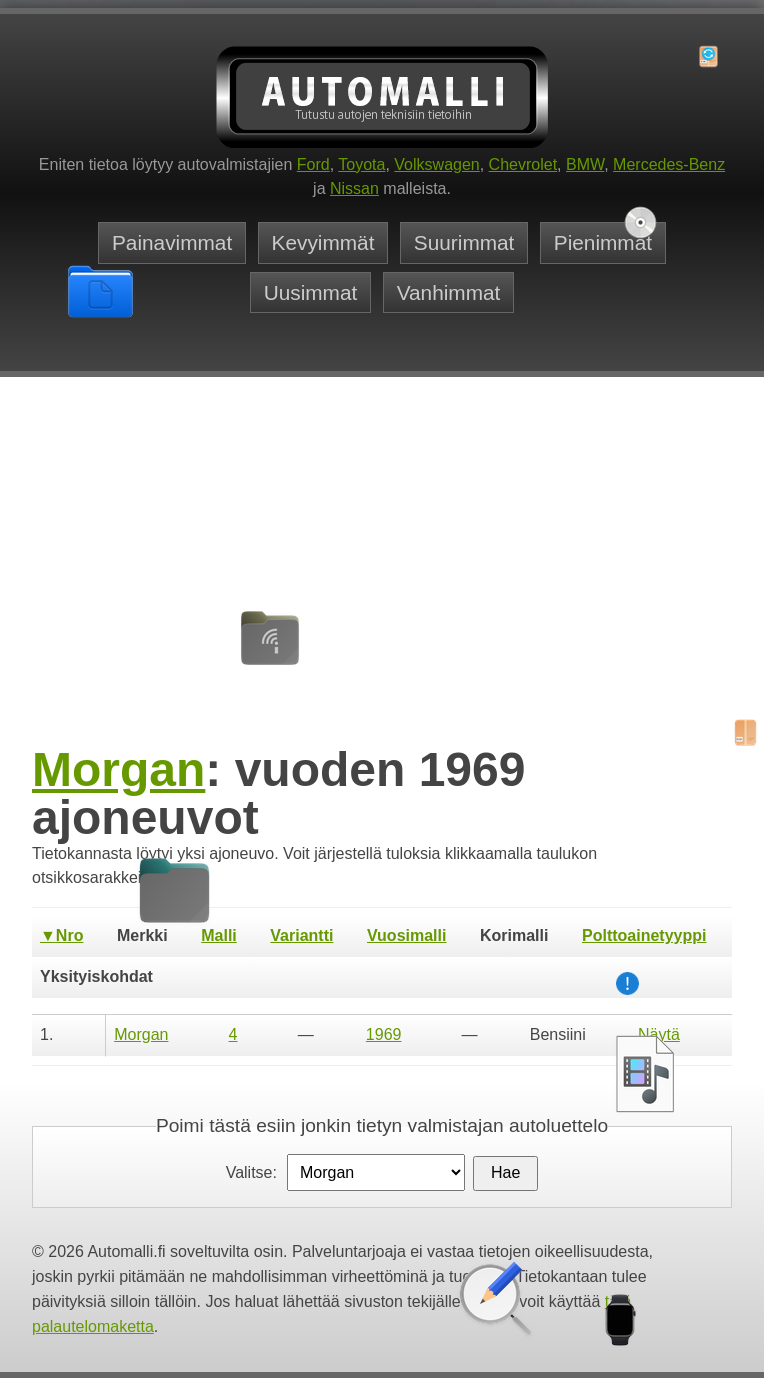 The height and width of the screenshot is (1378, 764). What do you see at coordinates (270, 638) in the screenshot?
I see `open insync cloud sync folder` at bounding box center [270, 638].